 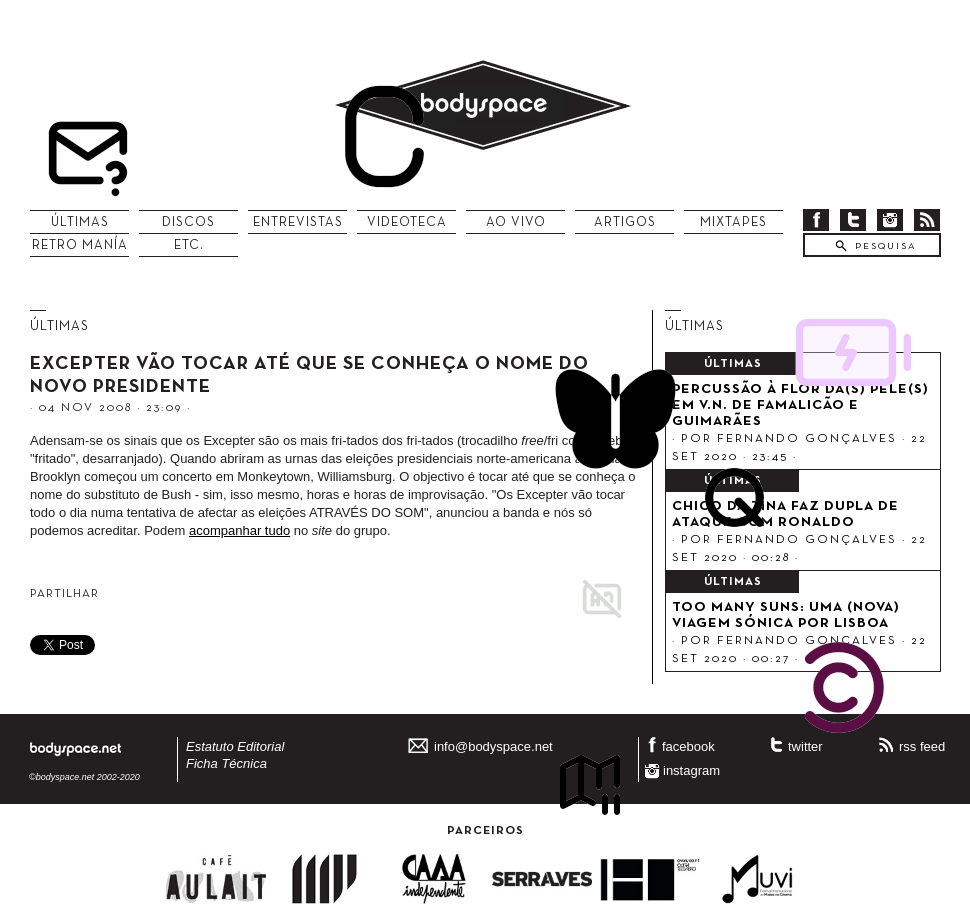 I want to click on indicates a "C" grade or rating, so click(x=384, y=136).